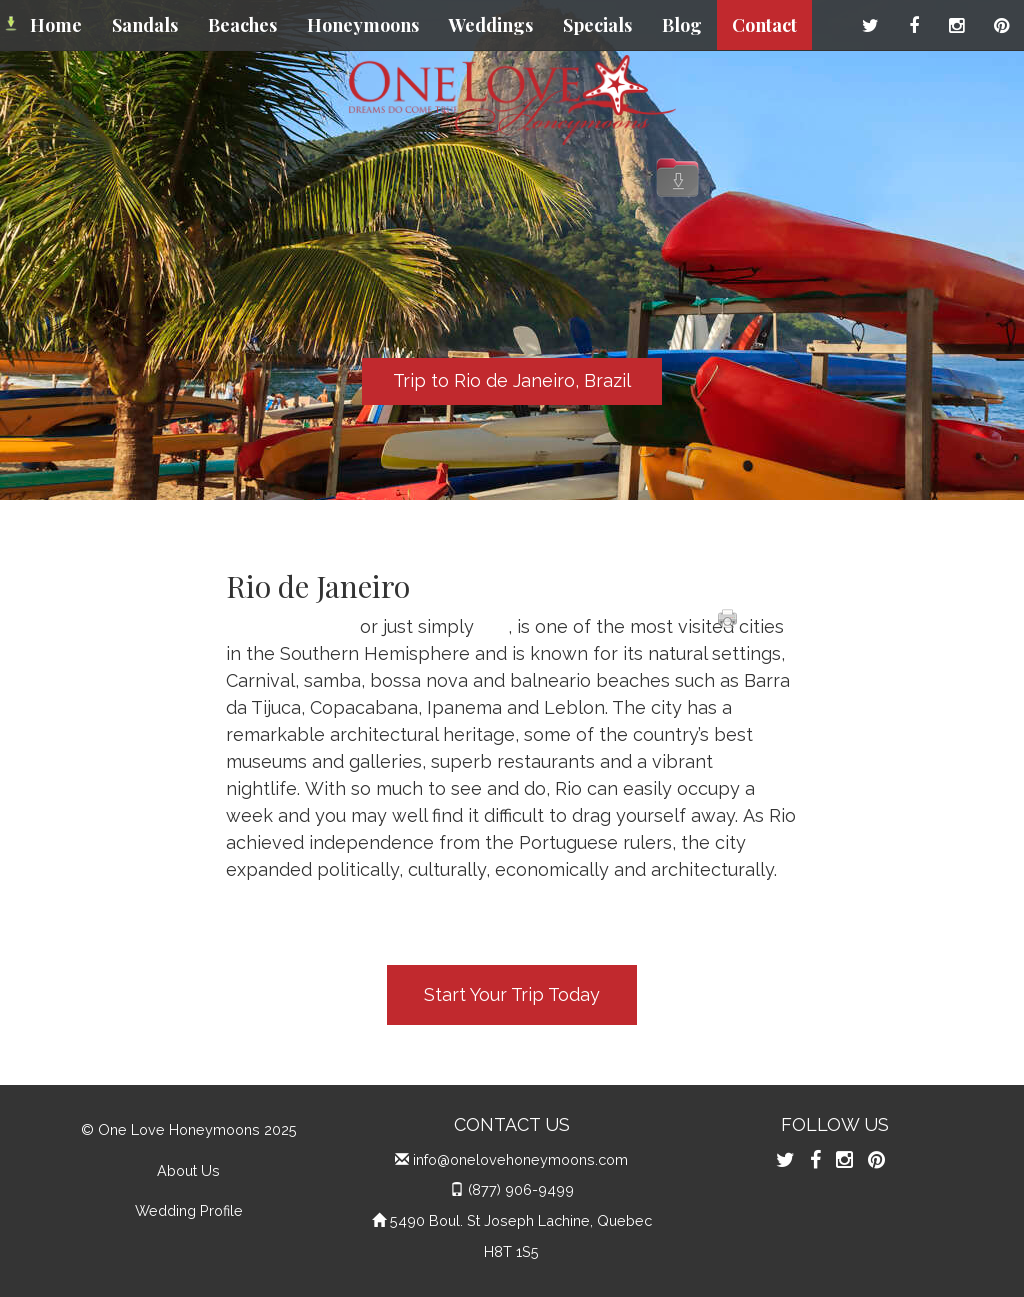 The width and height of the screenshot is (1024, 1297). I want to click on save the current file or document, so click(11, 22).